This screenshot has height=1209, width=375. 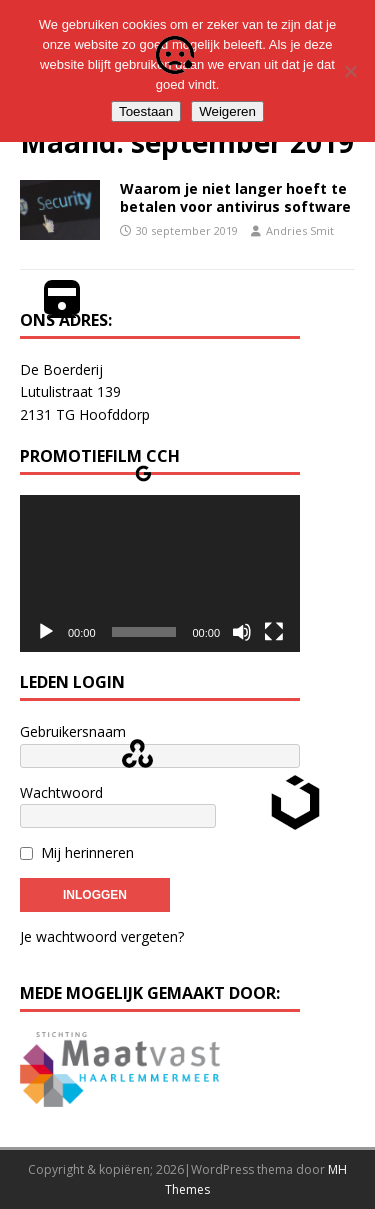 I want to click on sign in with Google, so click(x=143, y=473).